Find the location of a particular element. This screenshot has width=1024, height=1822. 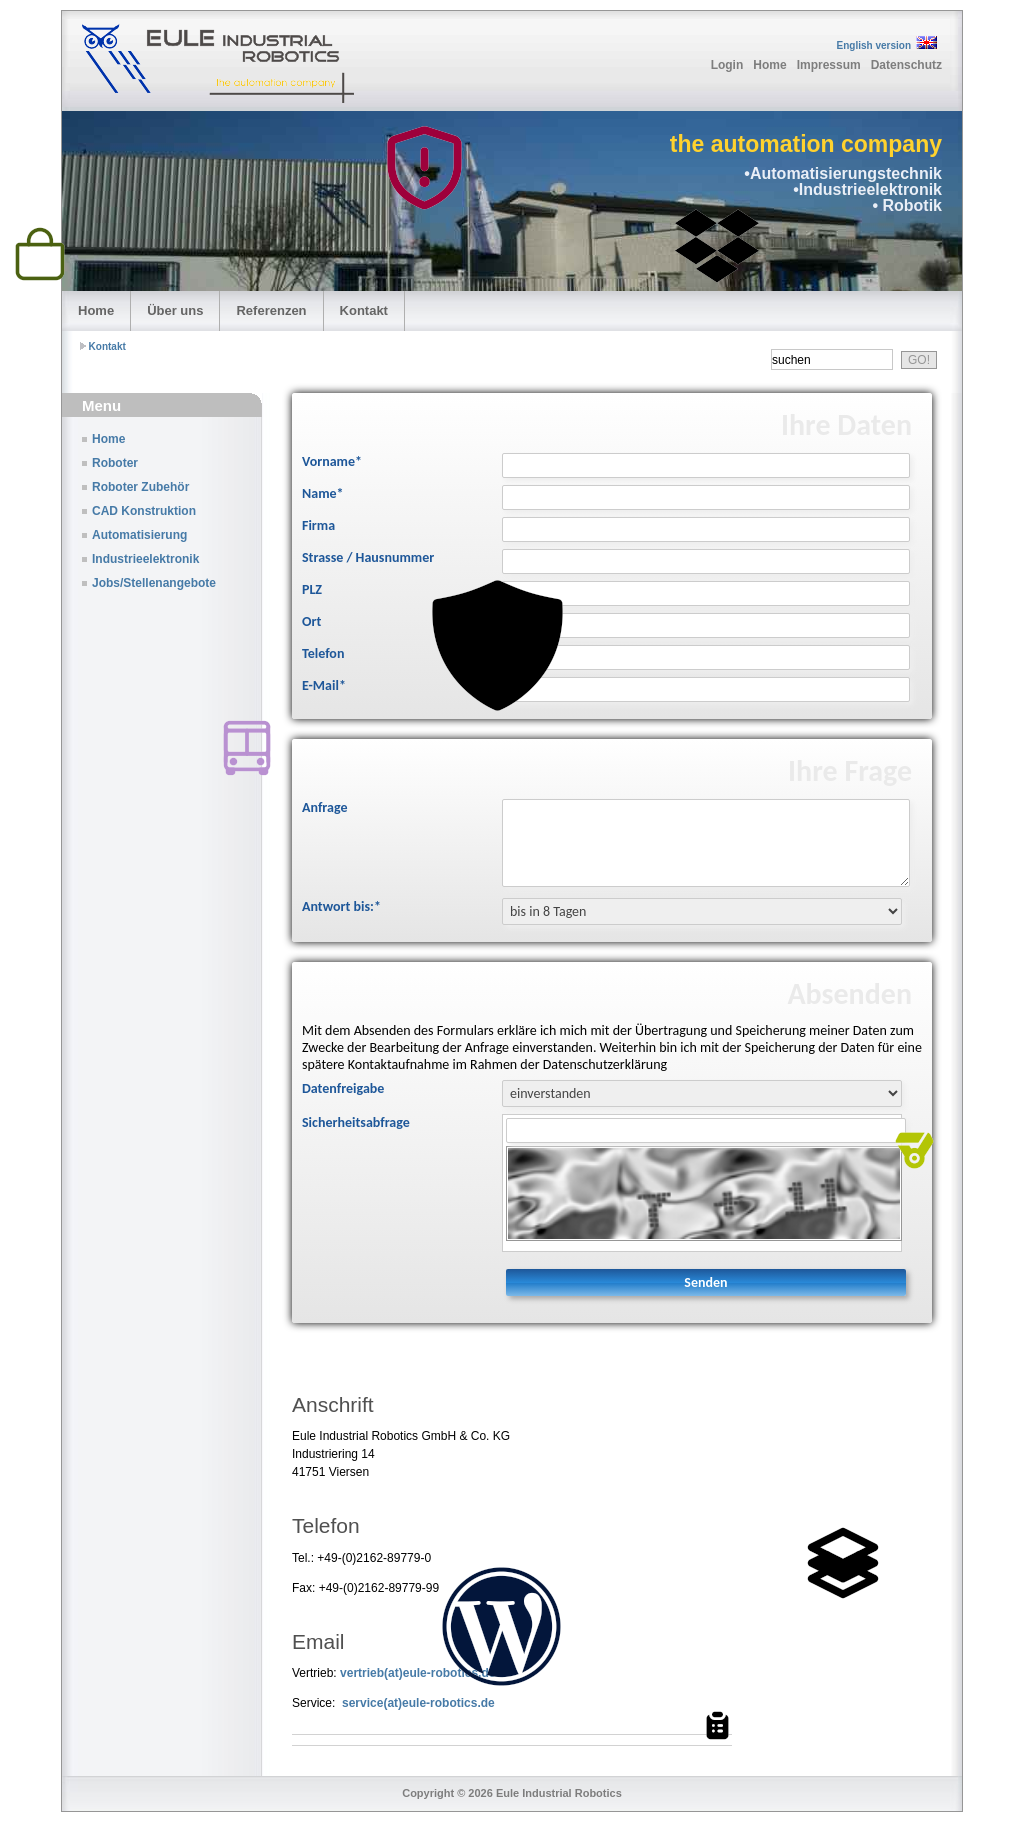

view your shopping bag is located at coordinates (40, 254).